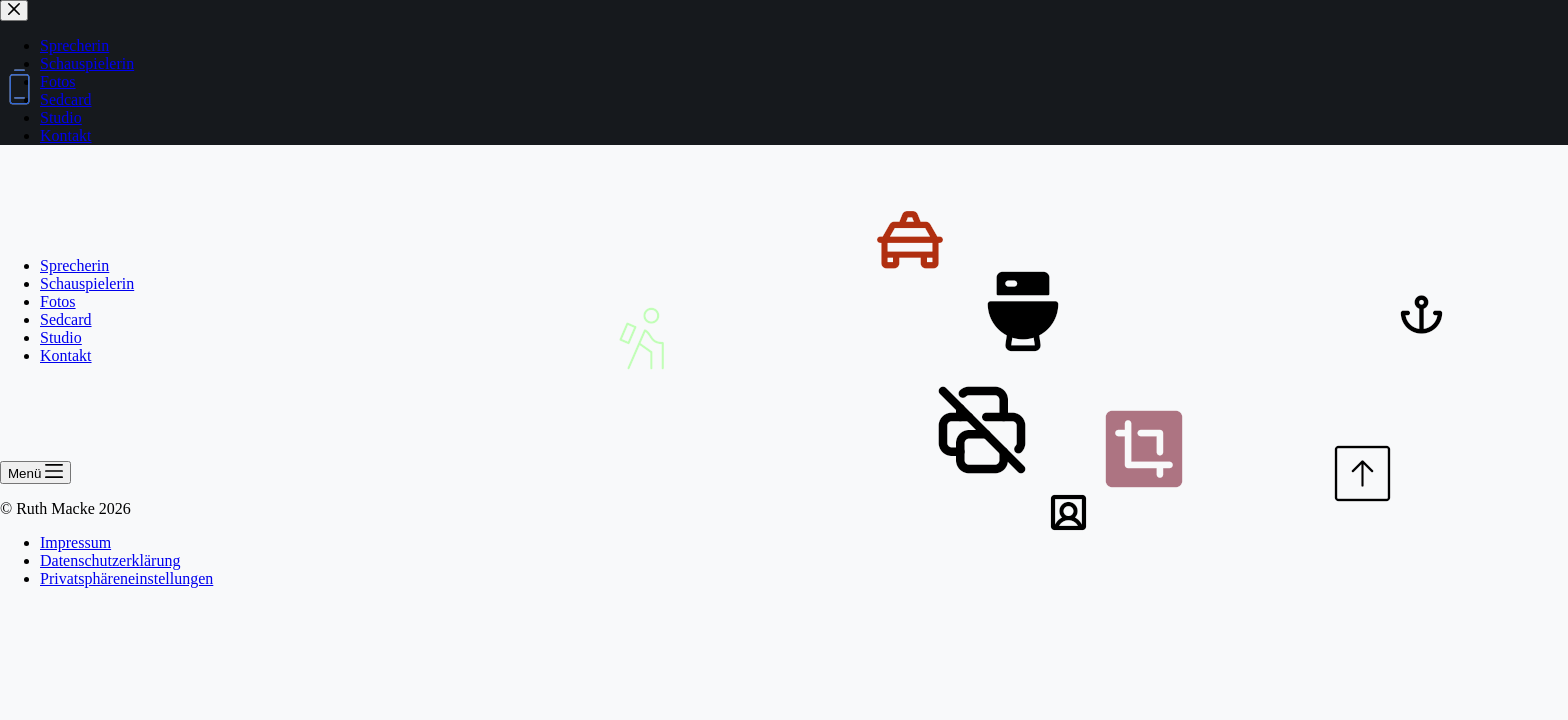 This screenshot has height=720, width=1568. Describe the element at coordinates (982, 430) in the screenshot. I see `printer unavailable or offline` at that location.